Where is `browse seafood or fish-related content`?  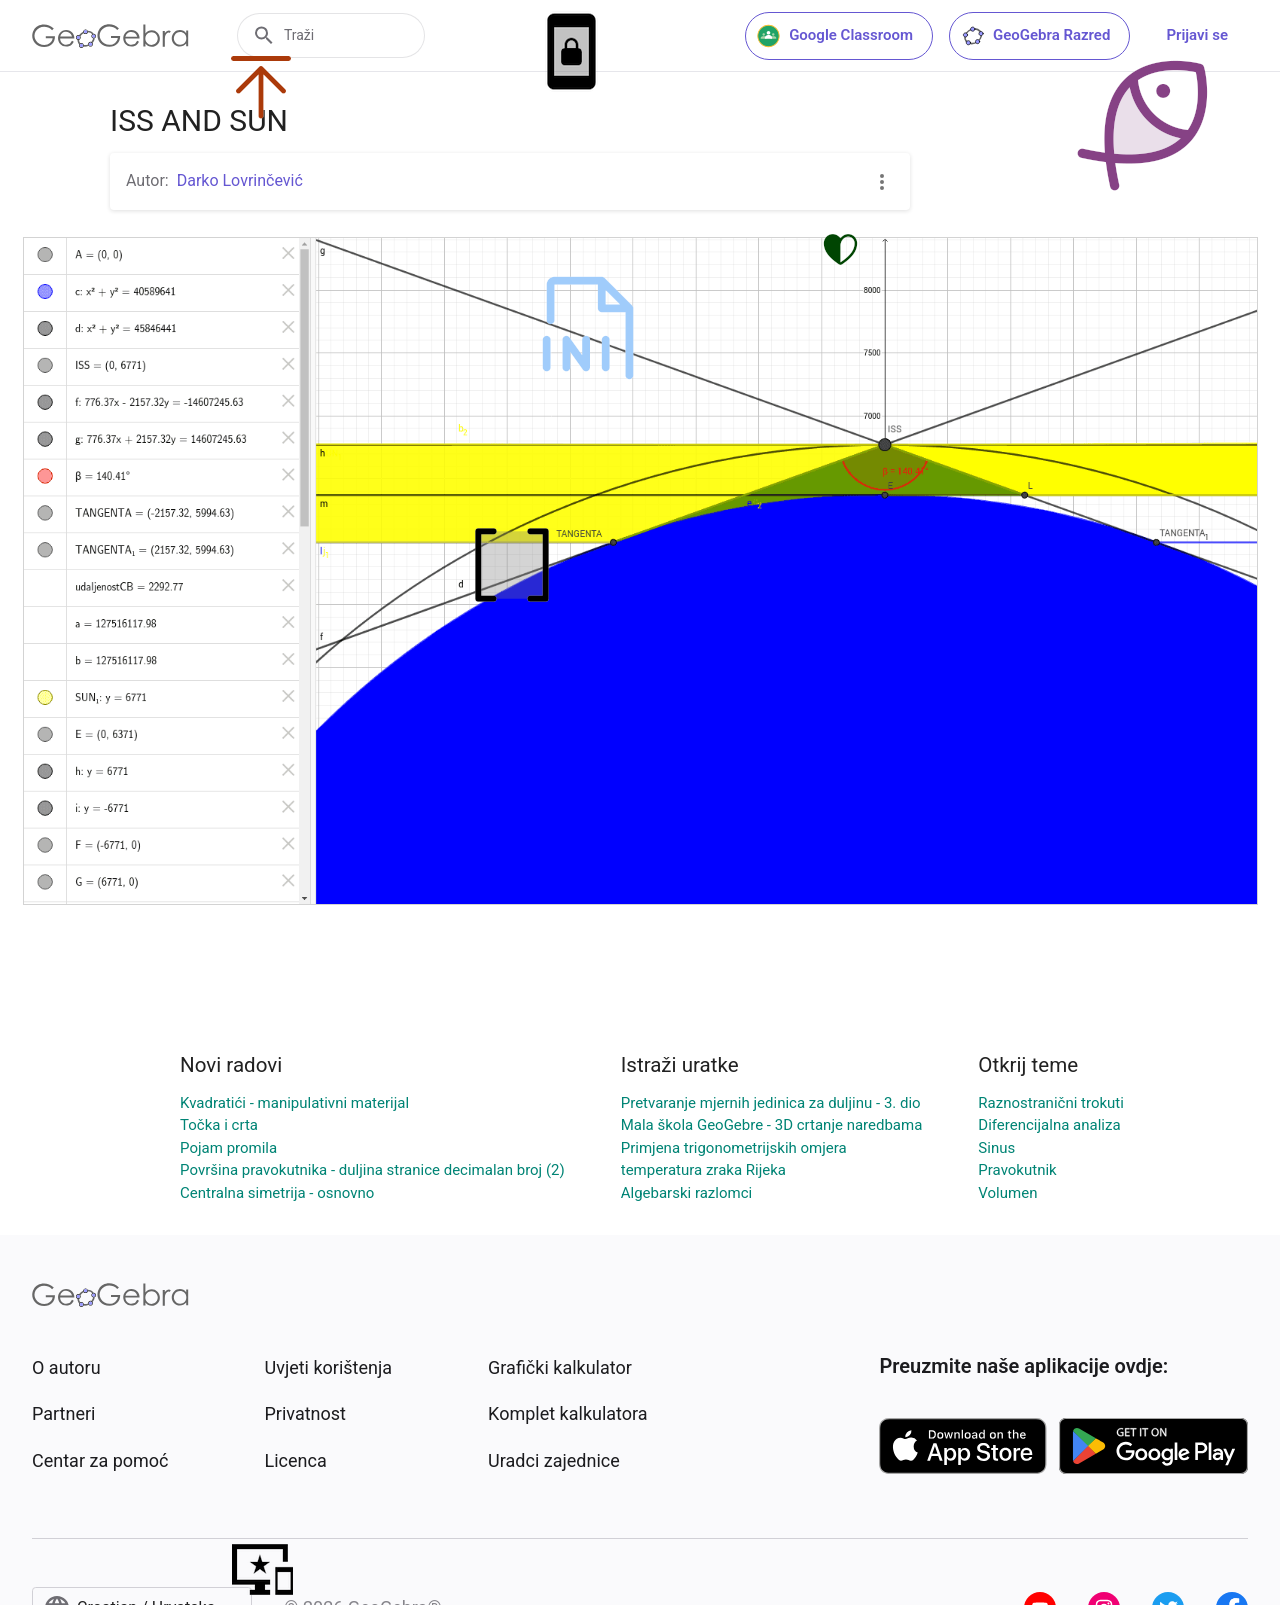 browse seafood or fish-related content is located at coordinates (1147, 121).